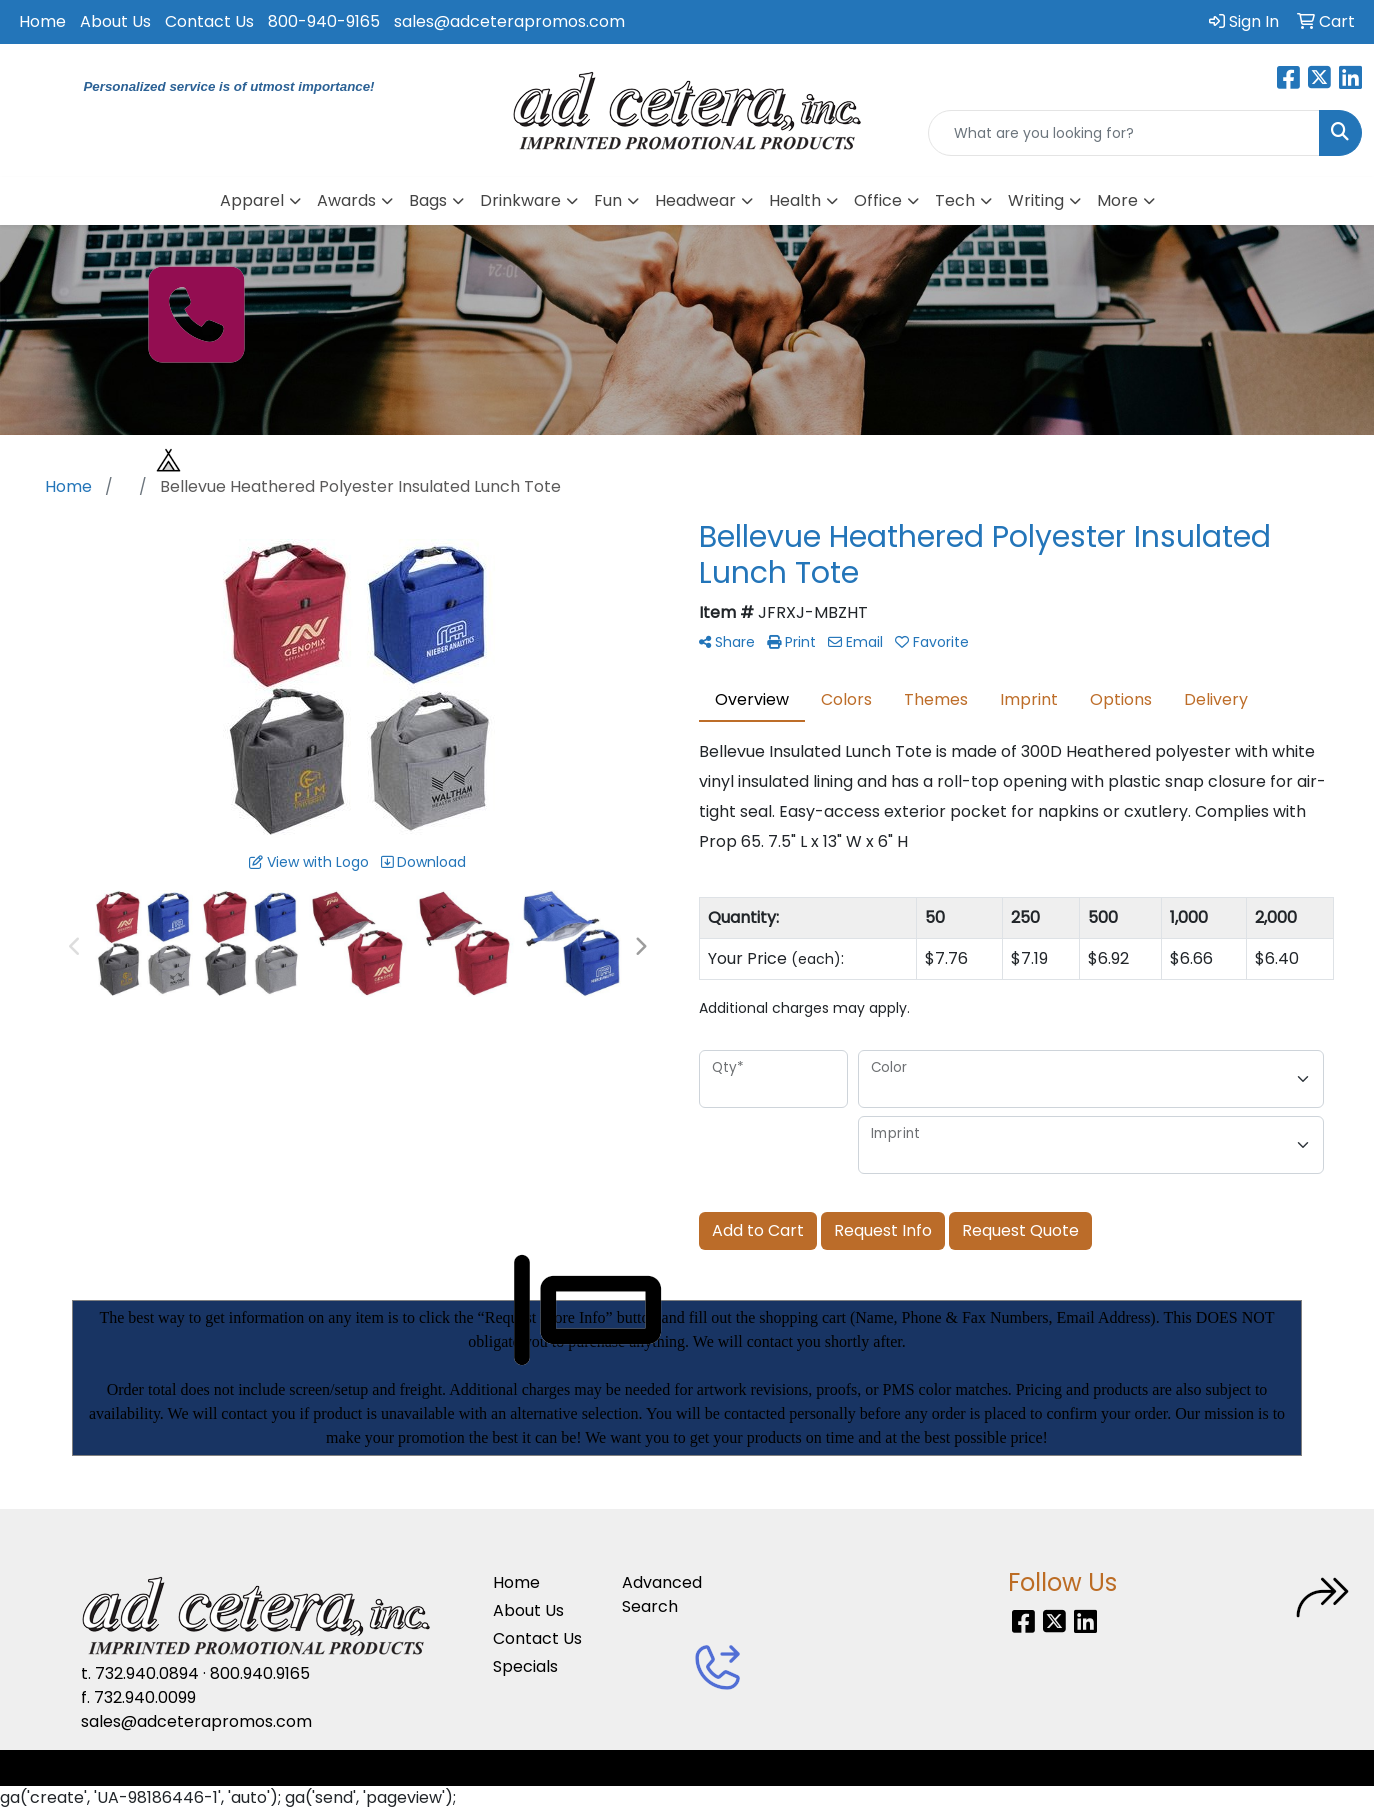 The height and width of the screenshot is (1810, 1374). Describe the element at coordinates (196, 314) in the screenshot. I see `tap to make a phone call` at that location.